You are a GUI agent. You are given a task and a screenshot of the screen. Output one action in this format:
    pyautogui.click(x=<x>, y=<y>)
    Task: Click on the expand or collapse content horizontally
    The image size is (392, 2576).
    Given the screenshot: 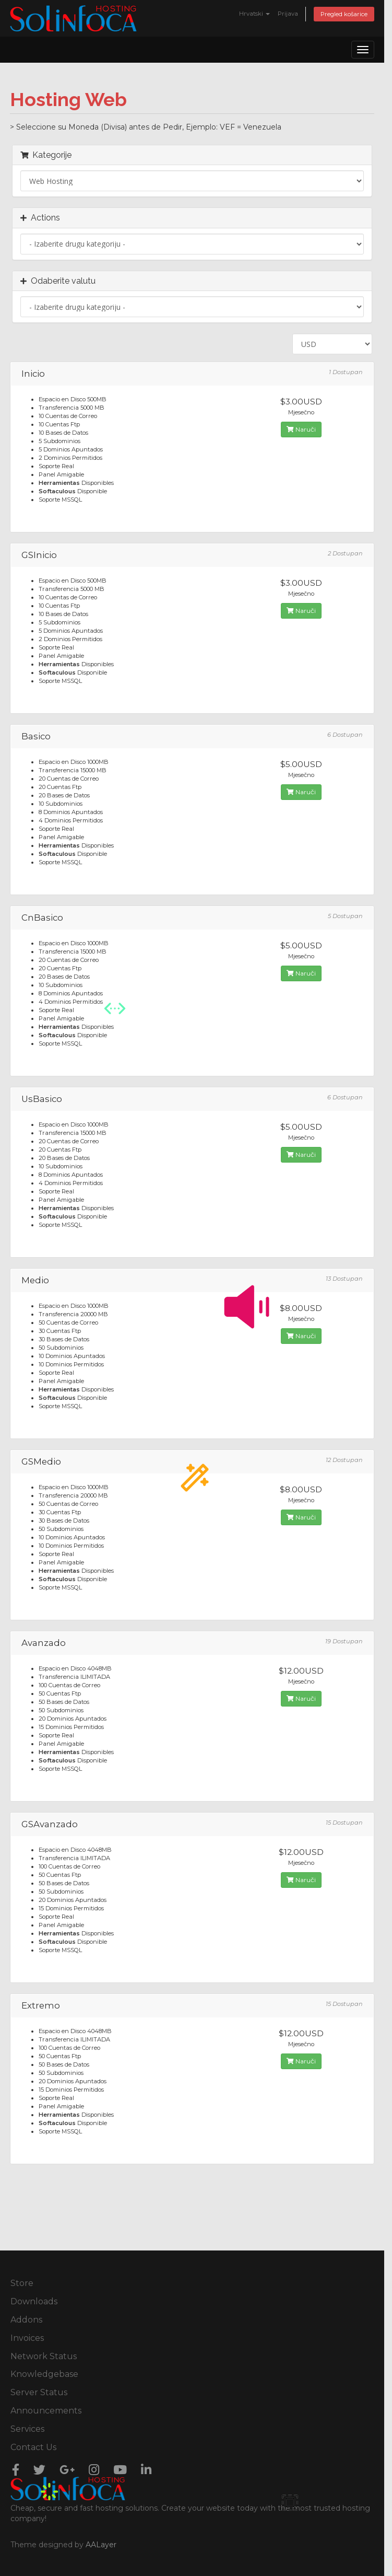 What is the action you would take?
    pyautogui.click(x=115, y=1008)
    